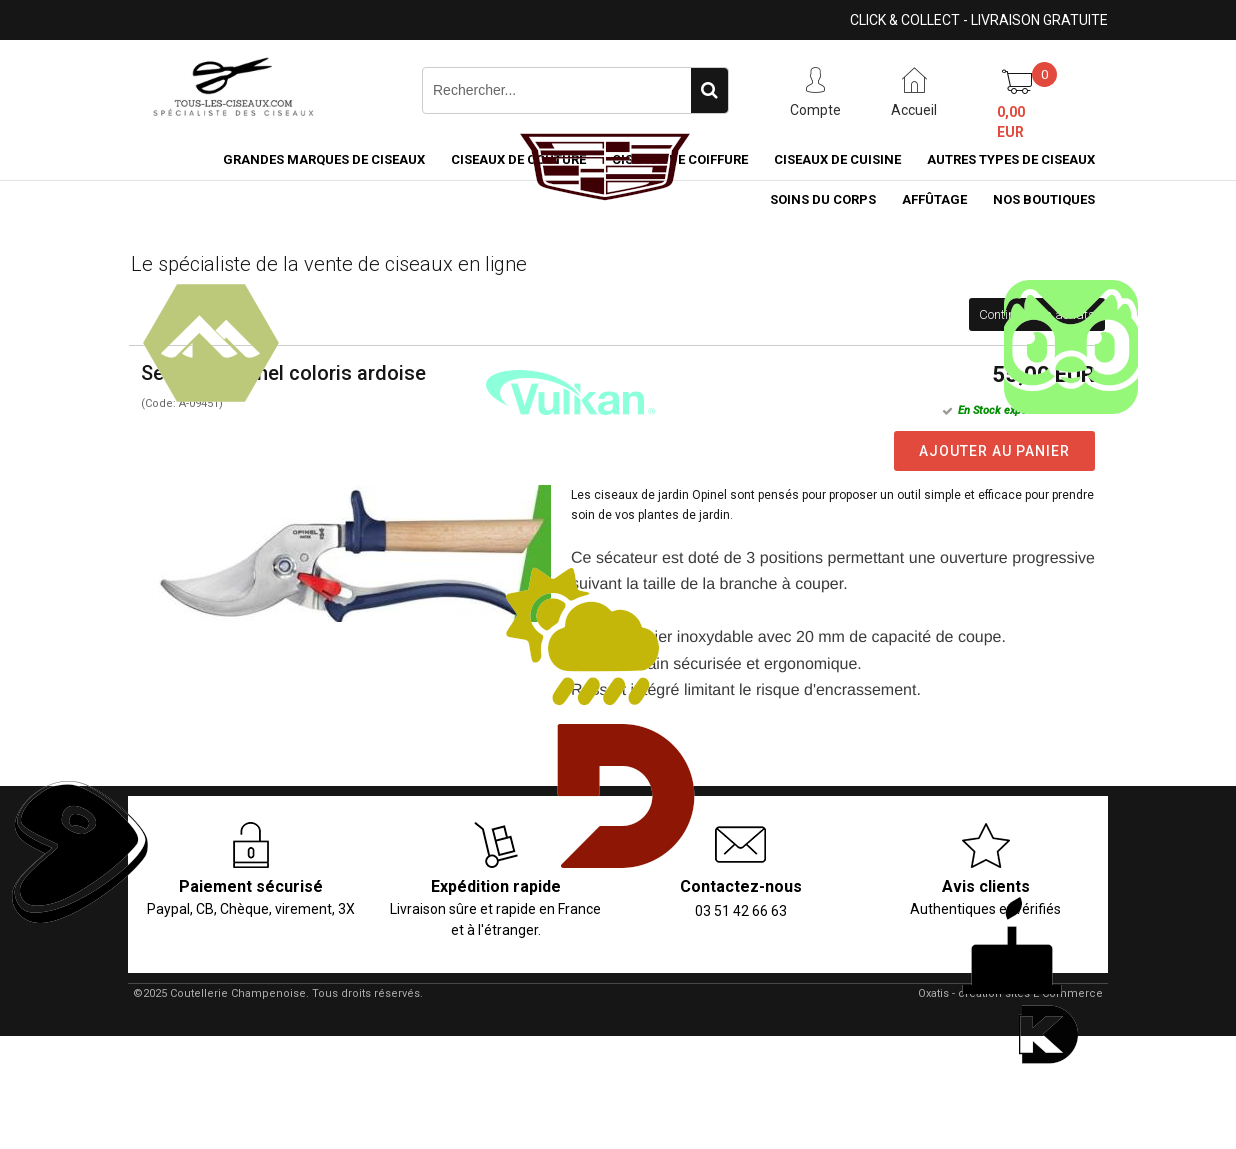 This screenshot has height=1149, width=1236. Describe the element at coordinates (1012, 949) in the screenshot. I see `view birthday or celebration reminders` at that location.